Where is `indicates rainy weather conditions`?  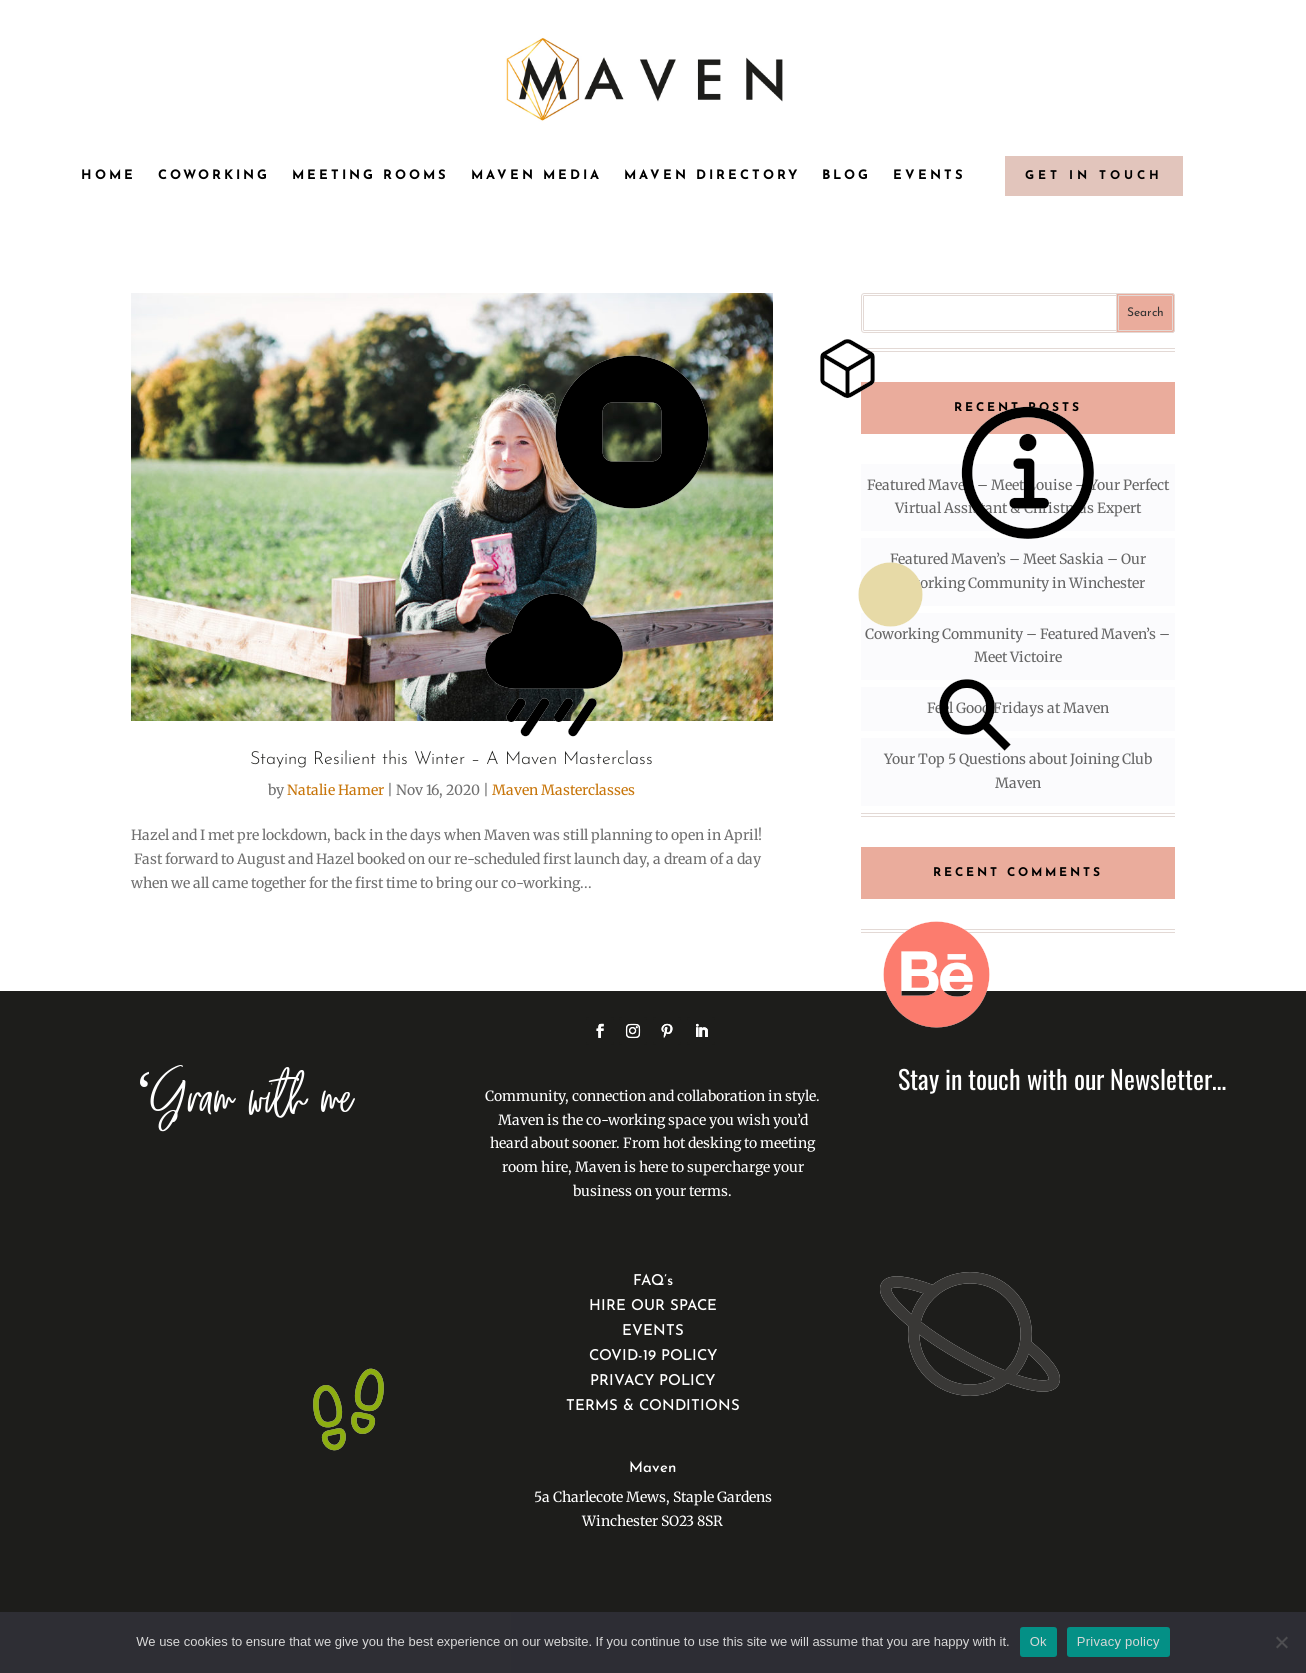 indicates rainy weather conditions is located at coordinates (554, 665).